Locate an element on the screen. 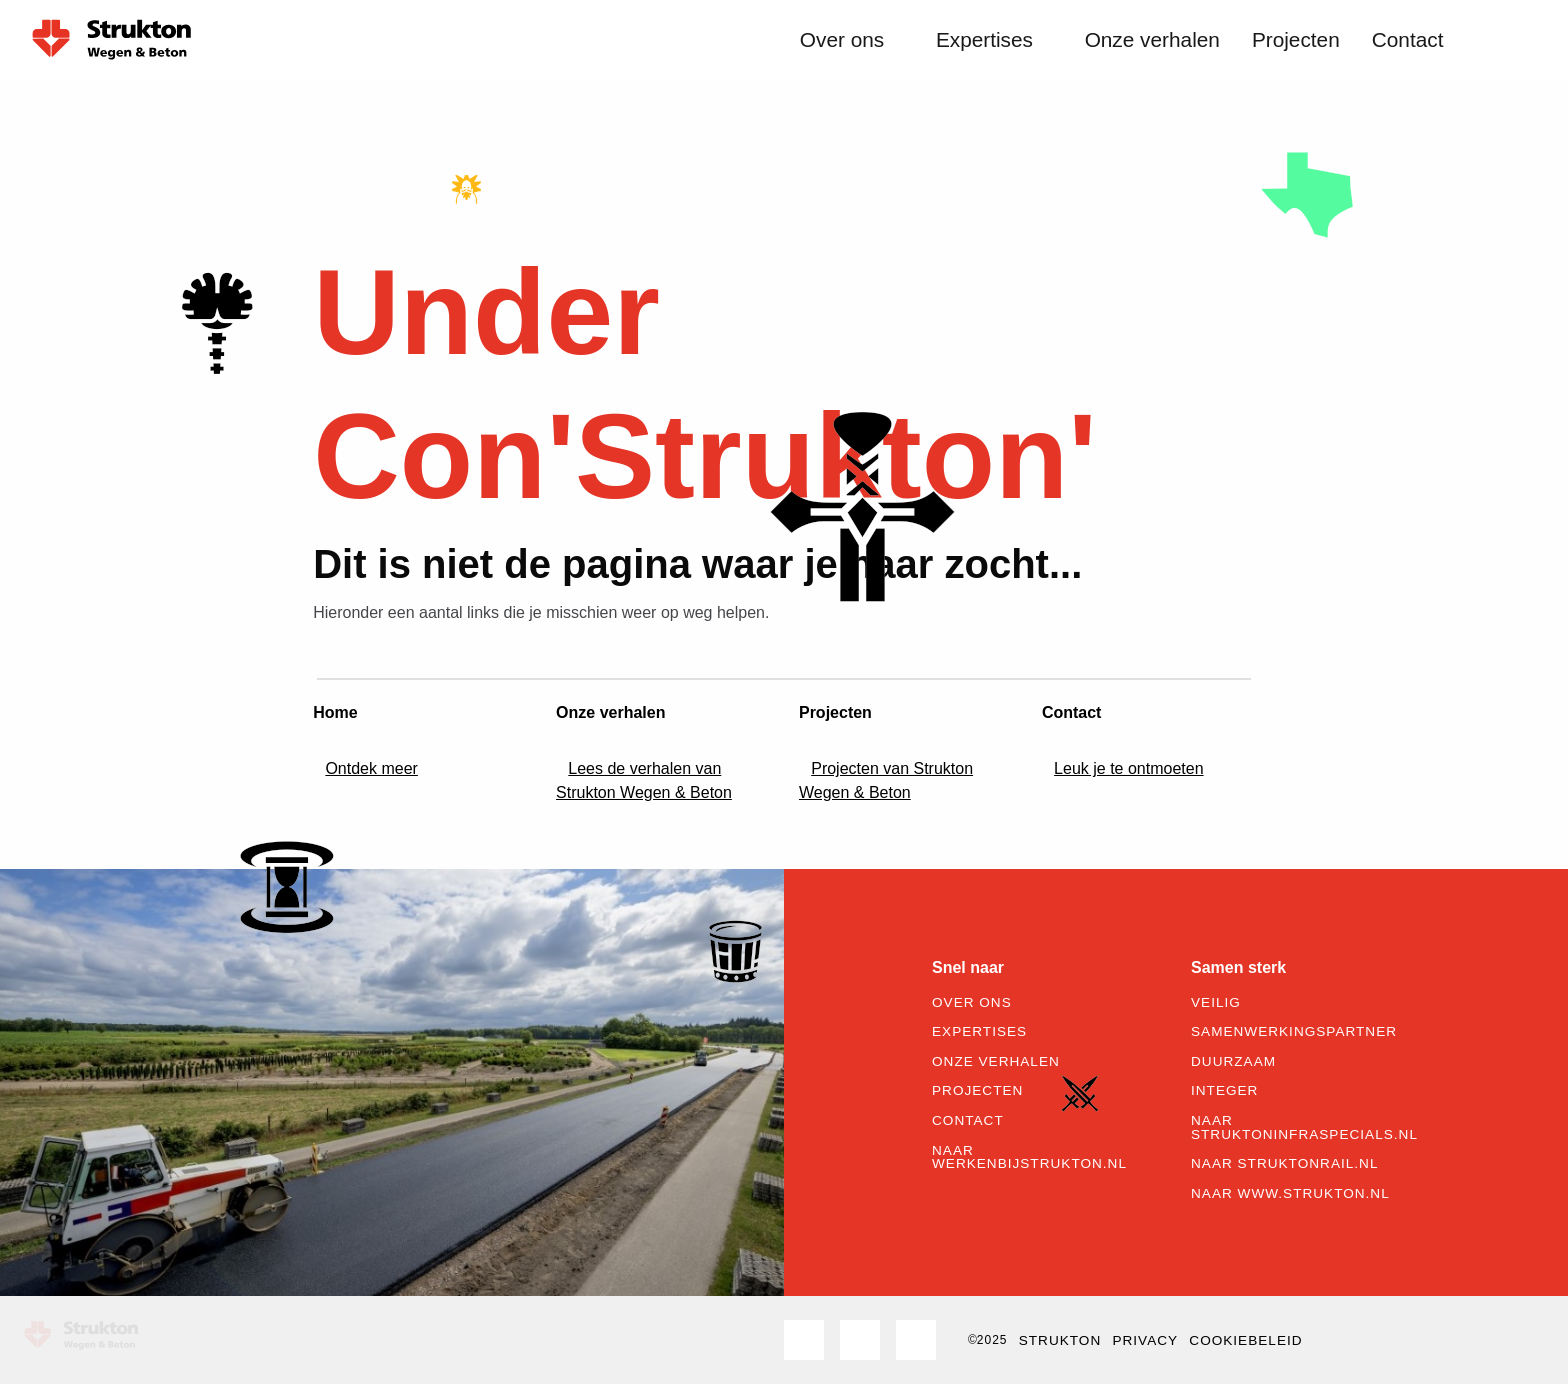  access neuroscience or brain-related content is located at coordinates (217, 323).